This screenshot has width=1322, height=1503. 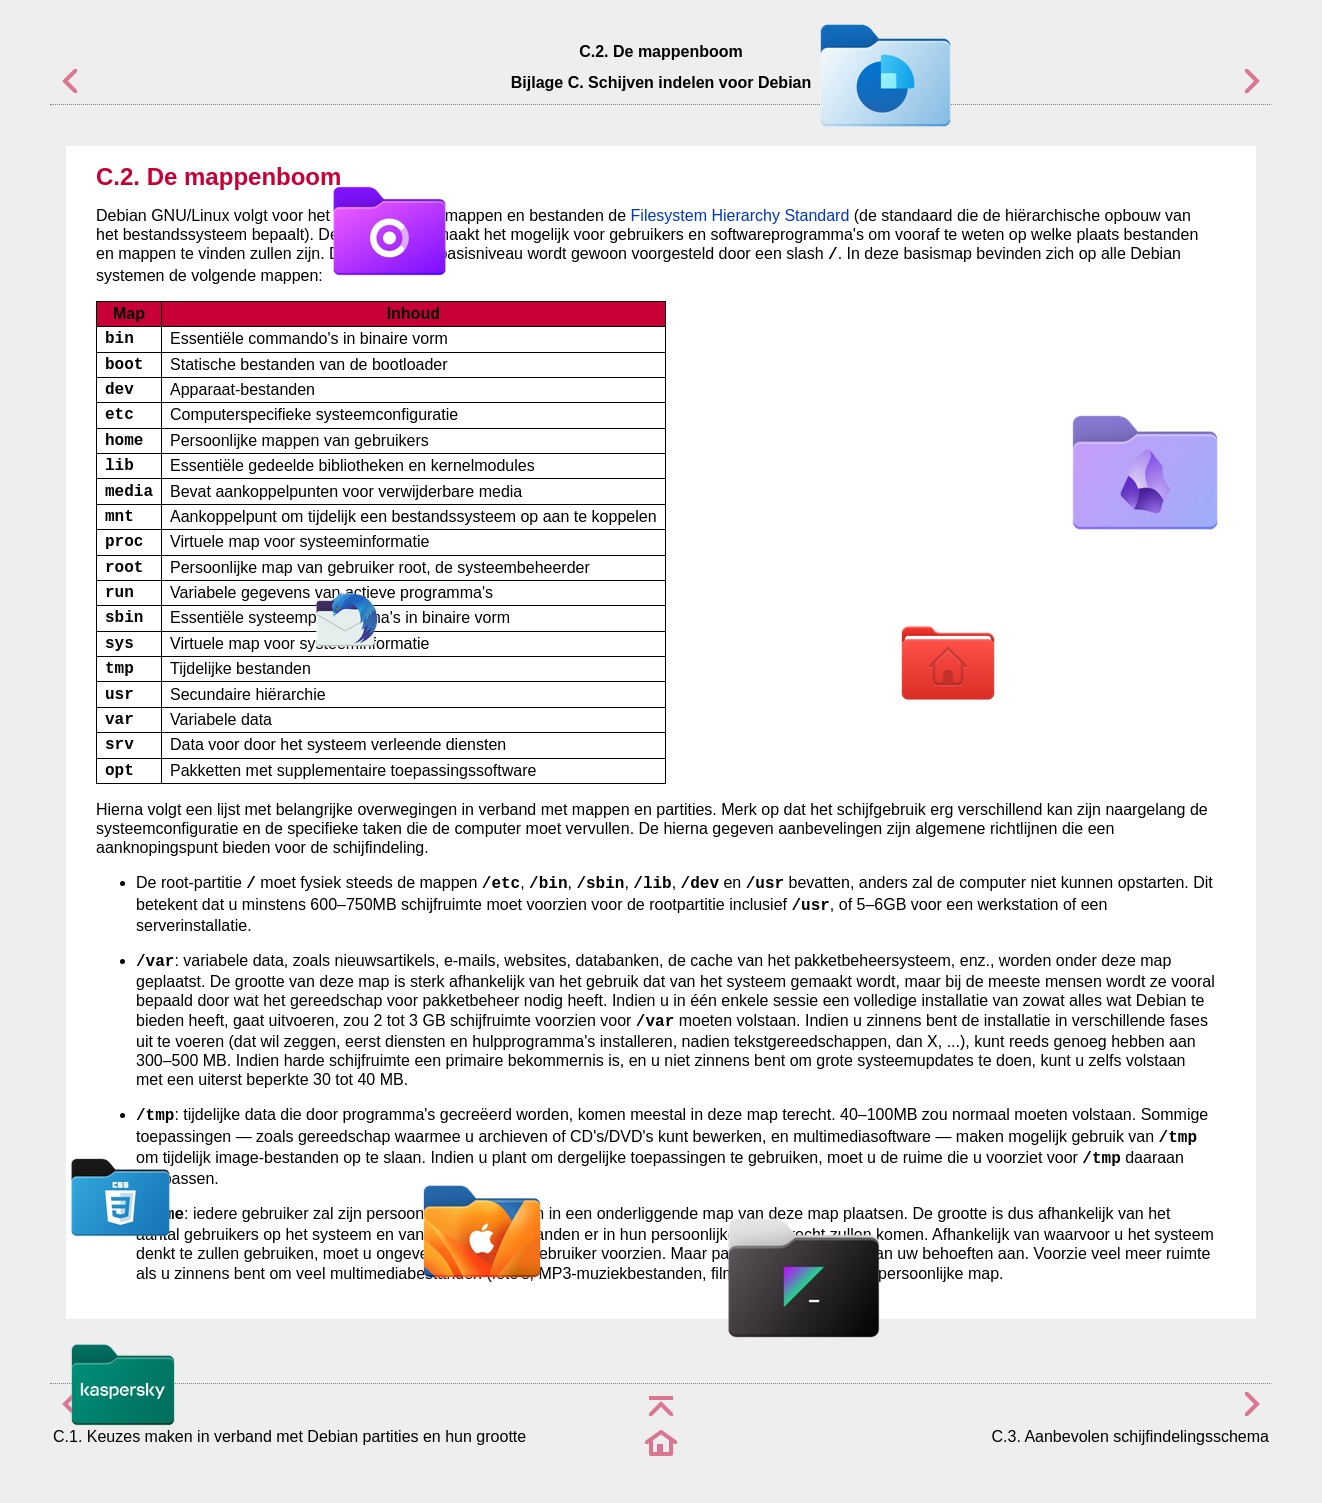 I want to click on open folder containing CSS stylesheets, so click(x=120, y=1200).